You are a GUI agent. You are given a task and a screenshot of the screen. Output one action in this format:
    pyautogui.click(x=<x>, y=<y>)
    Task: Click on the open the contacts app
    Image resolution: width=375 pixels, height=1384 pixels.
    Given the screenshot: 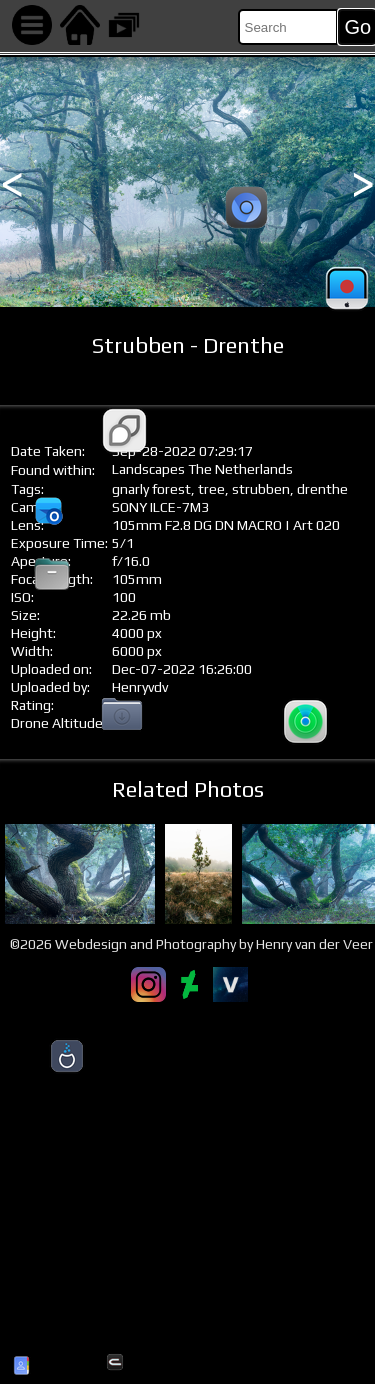 What is the action you would take?
    pyautogui.click(x=21, y=1365)
    